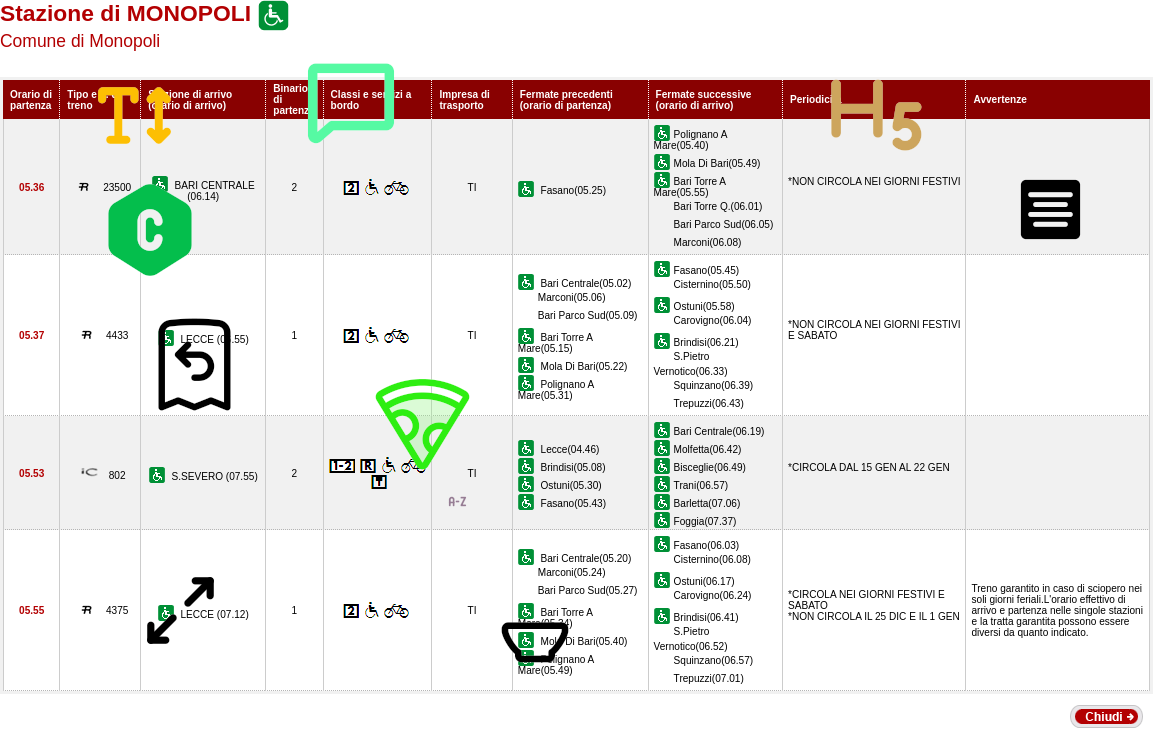  Describe the element at coordinates (871, 113) in the screenshot. I see `format text as heading level 5` at that location.